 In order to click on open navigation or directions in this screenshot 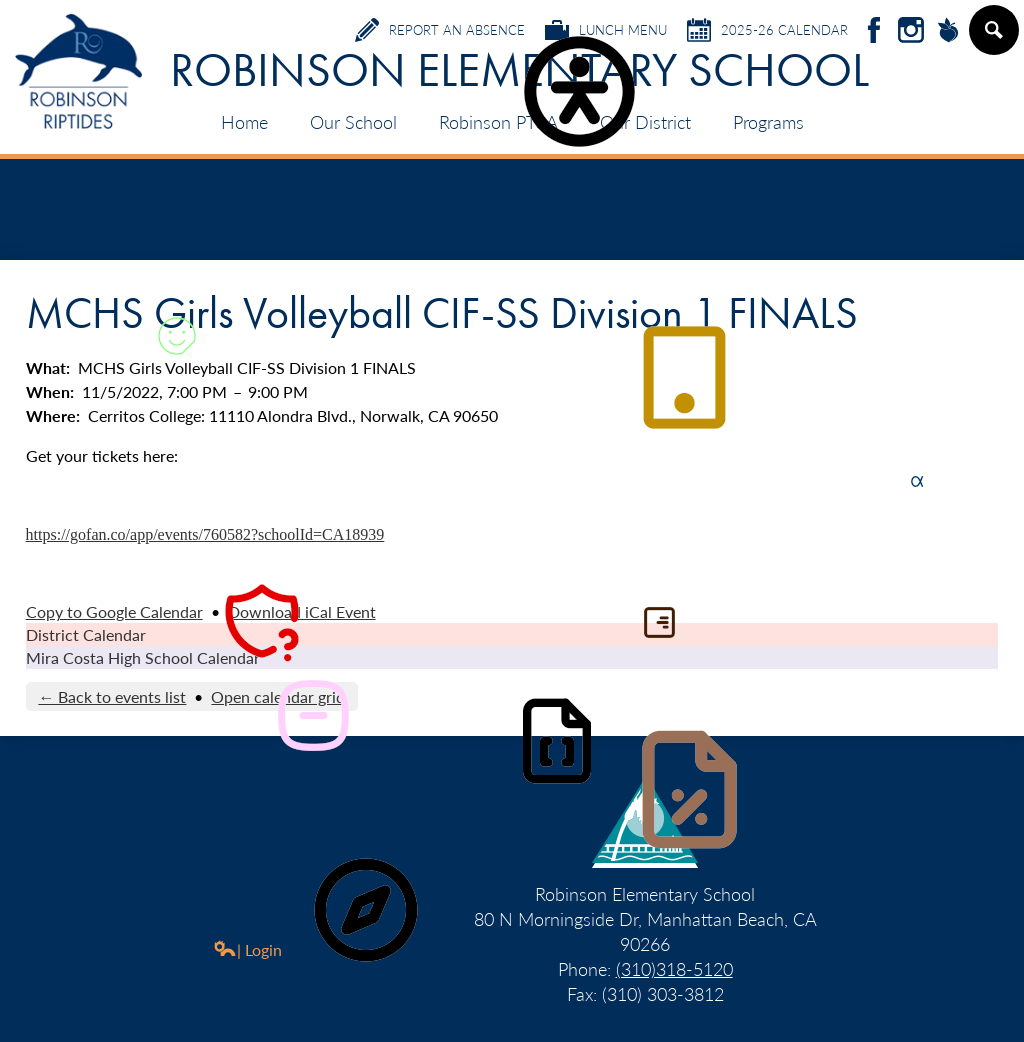, I will do `click(366, 910)`.